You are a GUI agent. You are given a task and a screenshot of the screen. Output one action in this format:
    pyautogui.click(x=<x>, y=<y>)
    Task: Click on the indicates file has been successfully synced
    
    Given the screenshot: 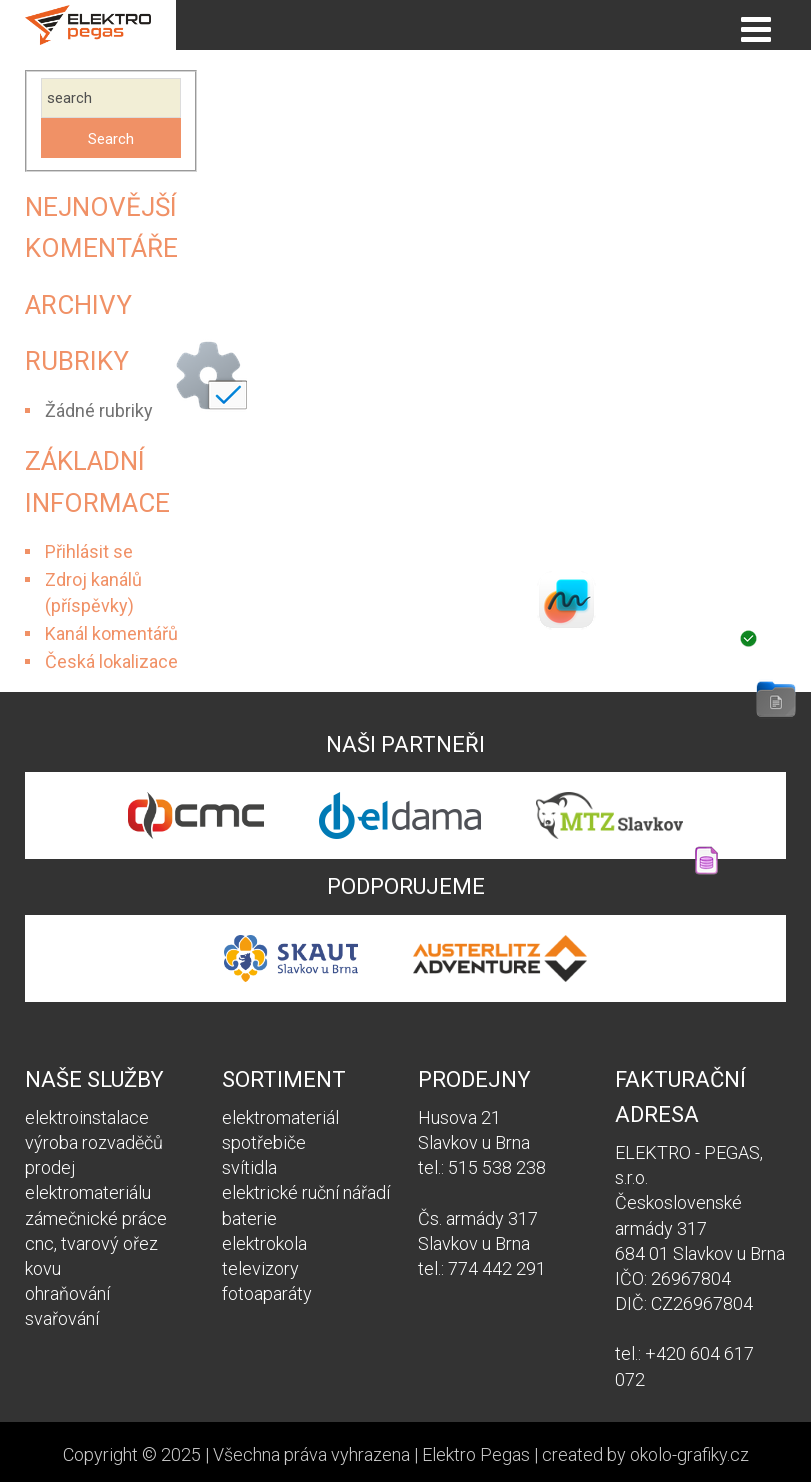 What is the action you would take?
    pyautogui.click(x=748, y=638)
    